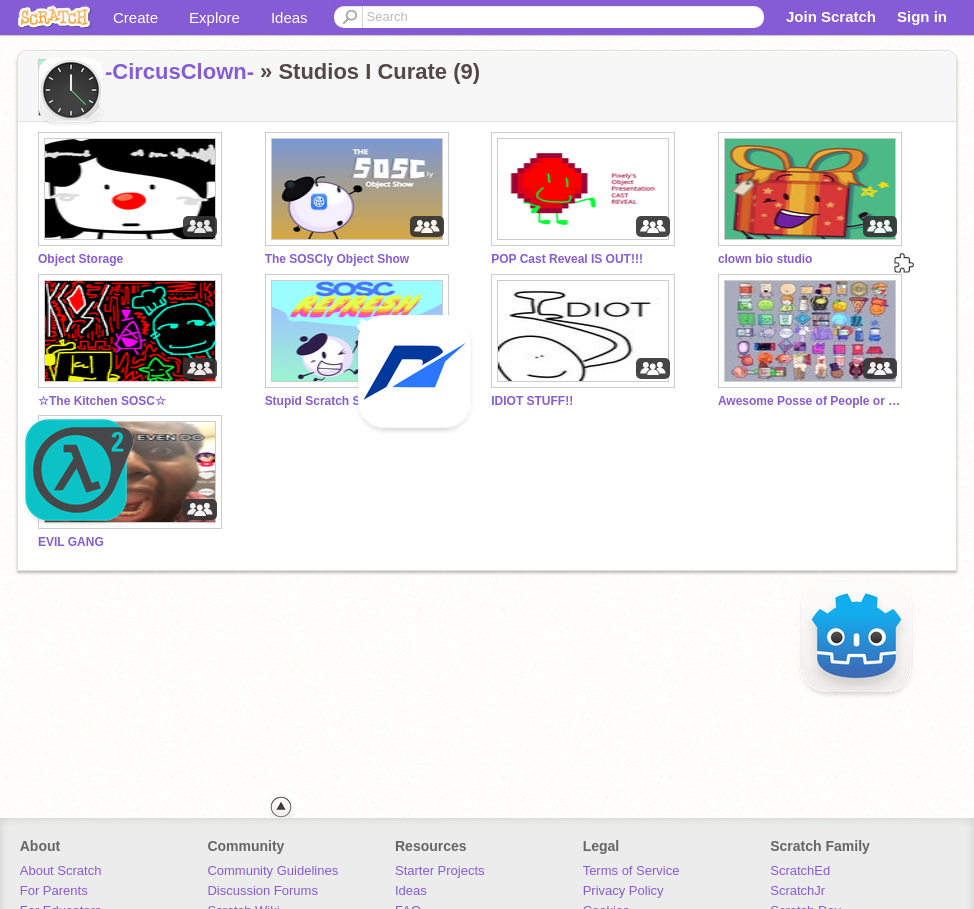 The width and height of the screenshot is (974, 909). I want to click on access plugin settings and preferences, so click(903, 263).